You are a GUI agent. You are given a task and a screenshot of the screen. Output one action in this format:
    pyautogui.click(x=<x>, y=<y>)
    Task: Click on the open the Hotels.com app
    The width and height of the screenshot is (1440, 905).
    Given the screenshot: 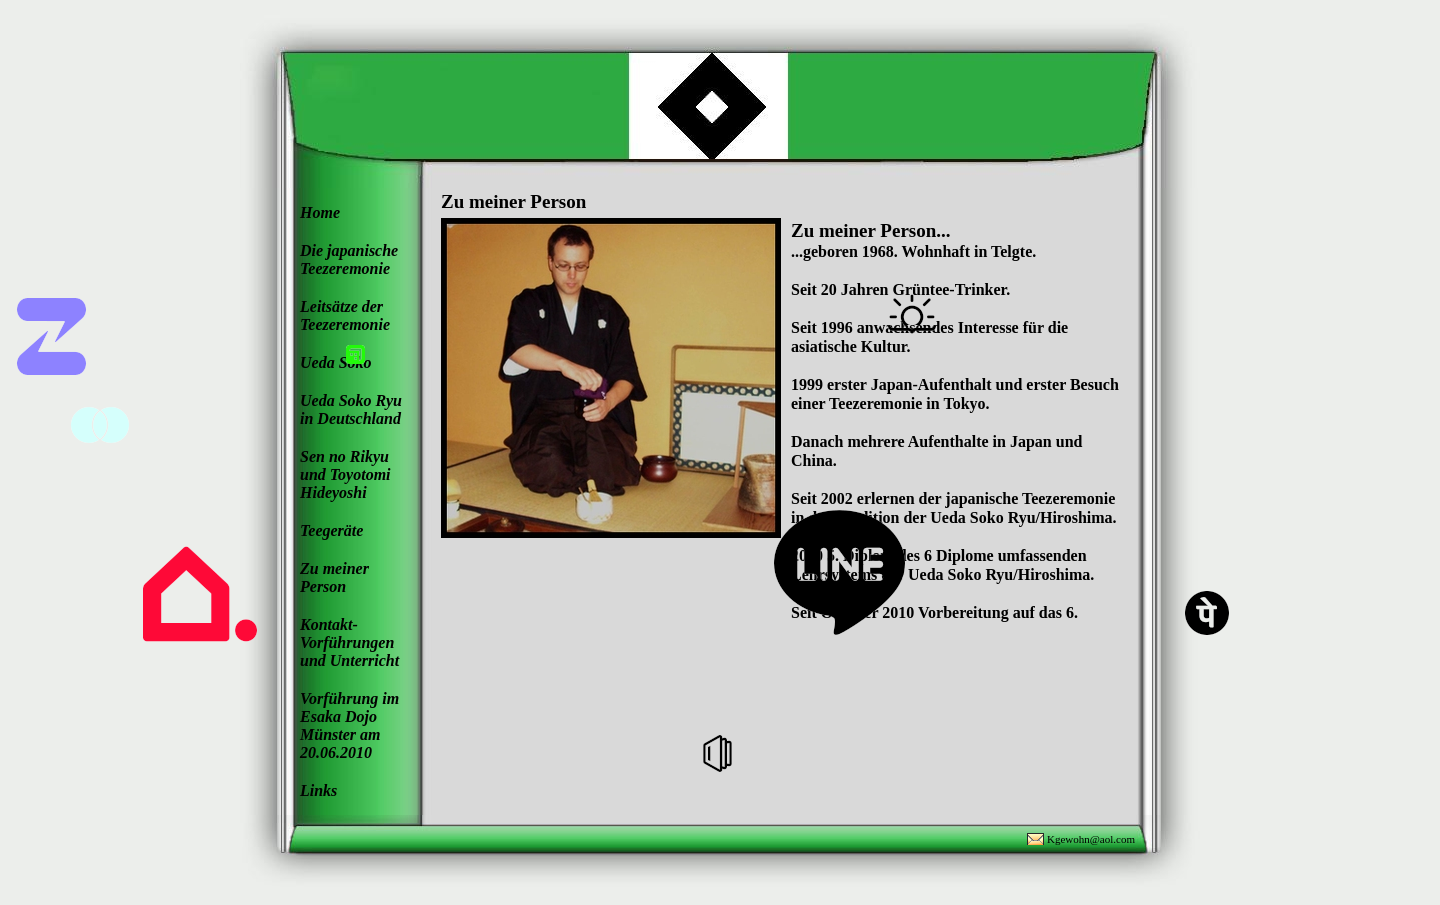 What is the action you would take?
    pyautogui.click(x=355, y=354)
    